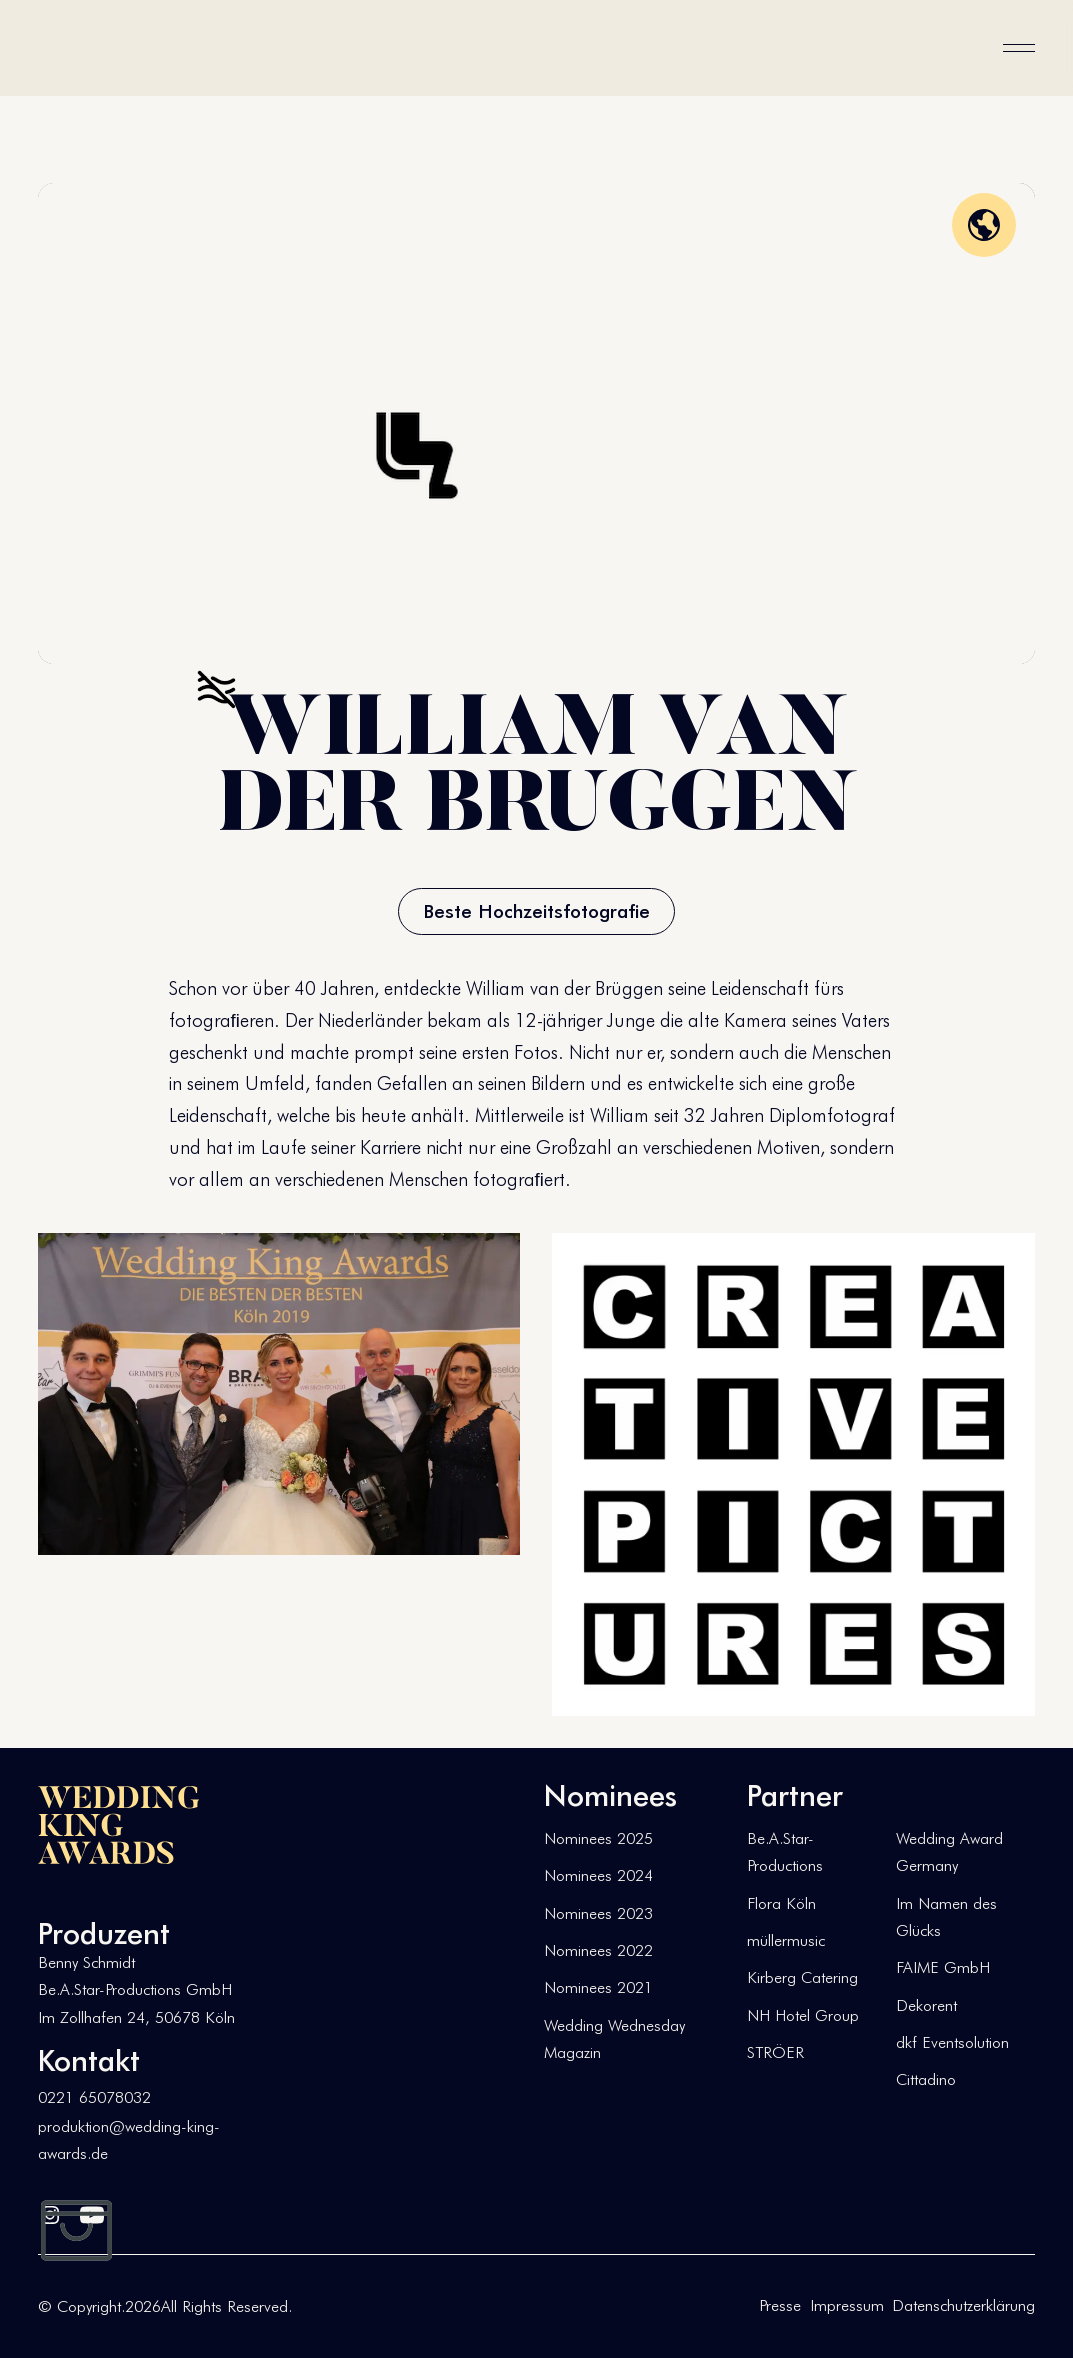 The width and height of the screenshot is (1073, 2358). I want to click on disable water ripple effect, so click(216, 689).